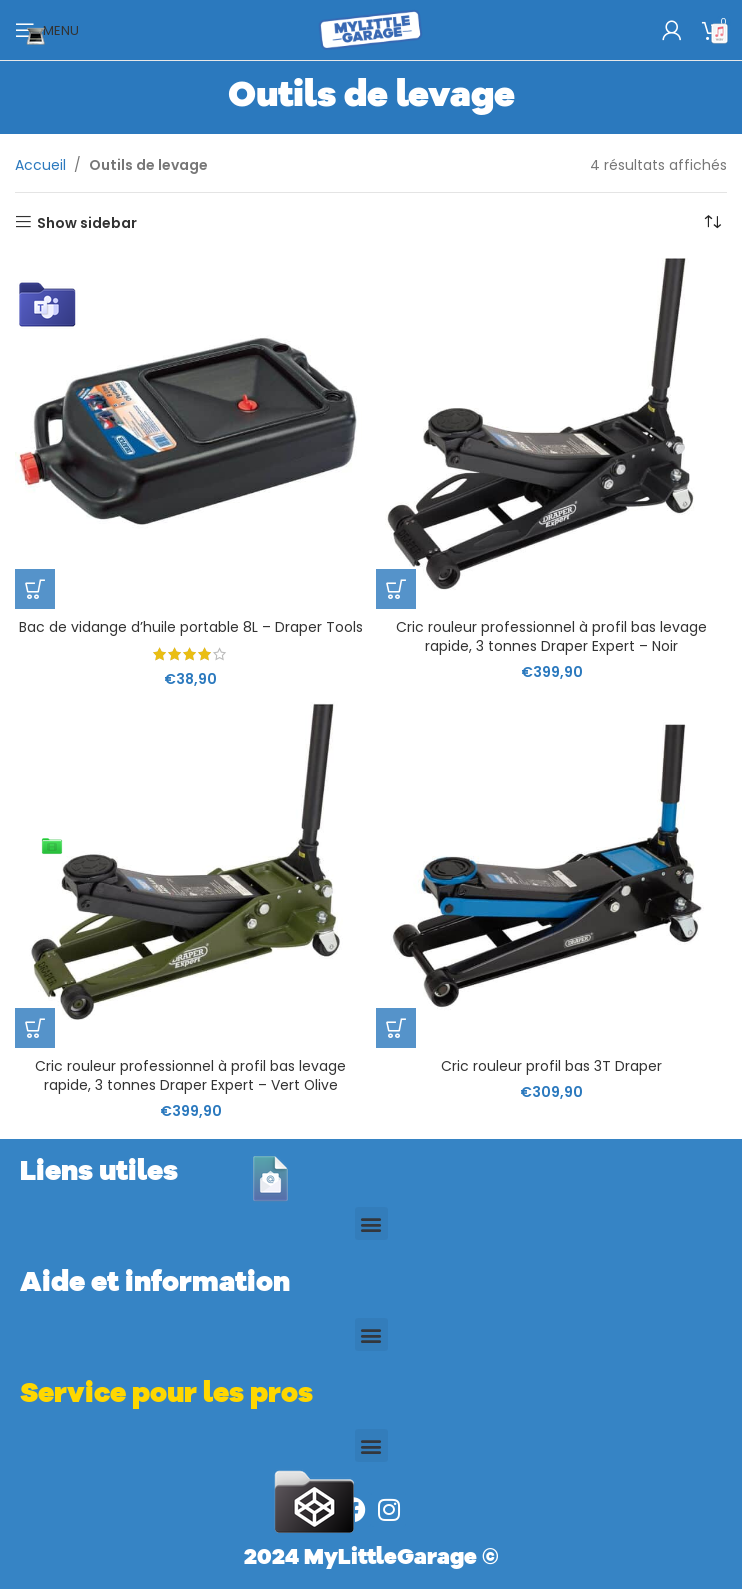 Image resolution: width=742 pixels, height=1589 pixels. Describe the element at coordinates (314, 1504) in the screenshot. I see `open CodePen projects folder` at that location.